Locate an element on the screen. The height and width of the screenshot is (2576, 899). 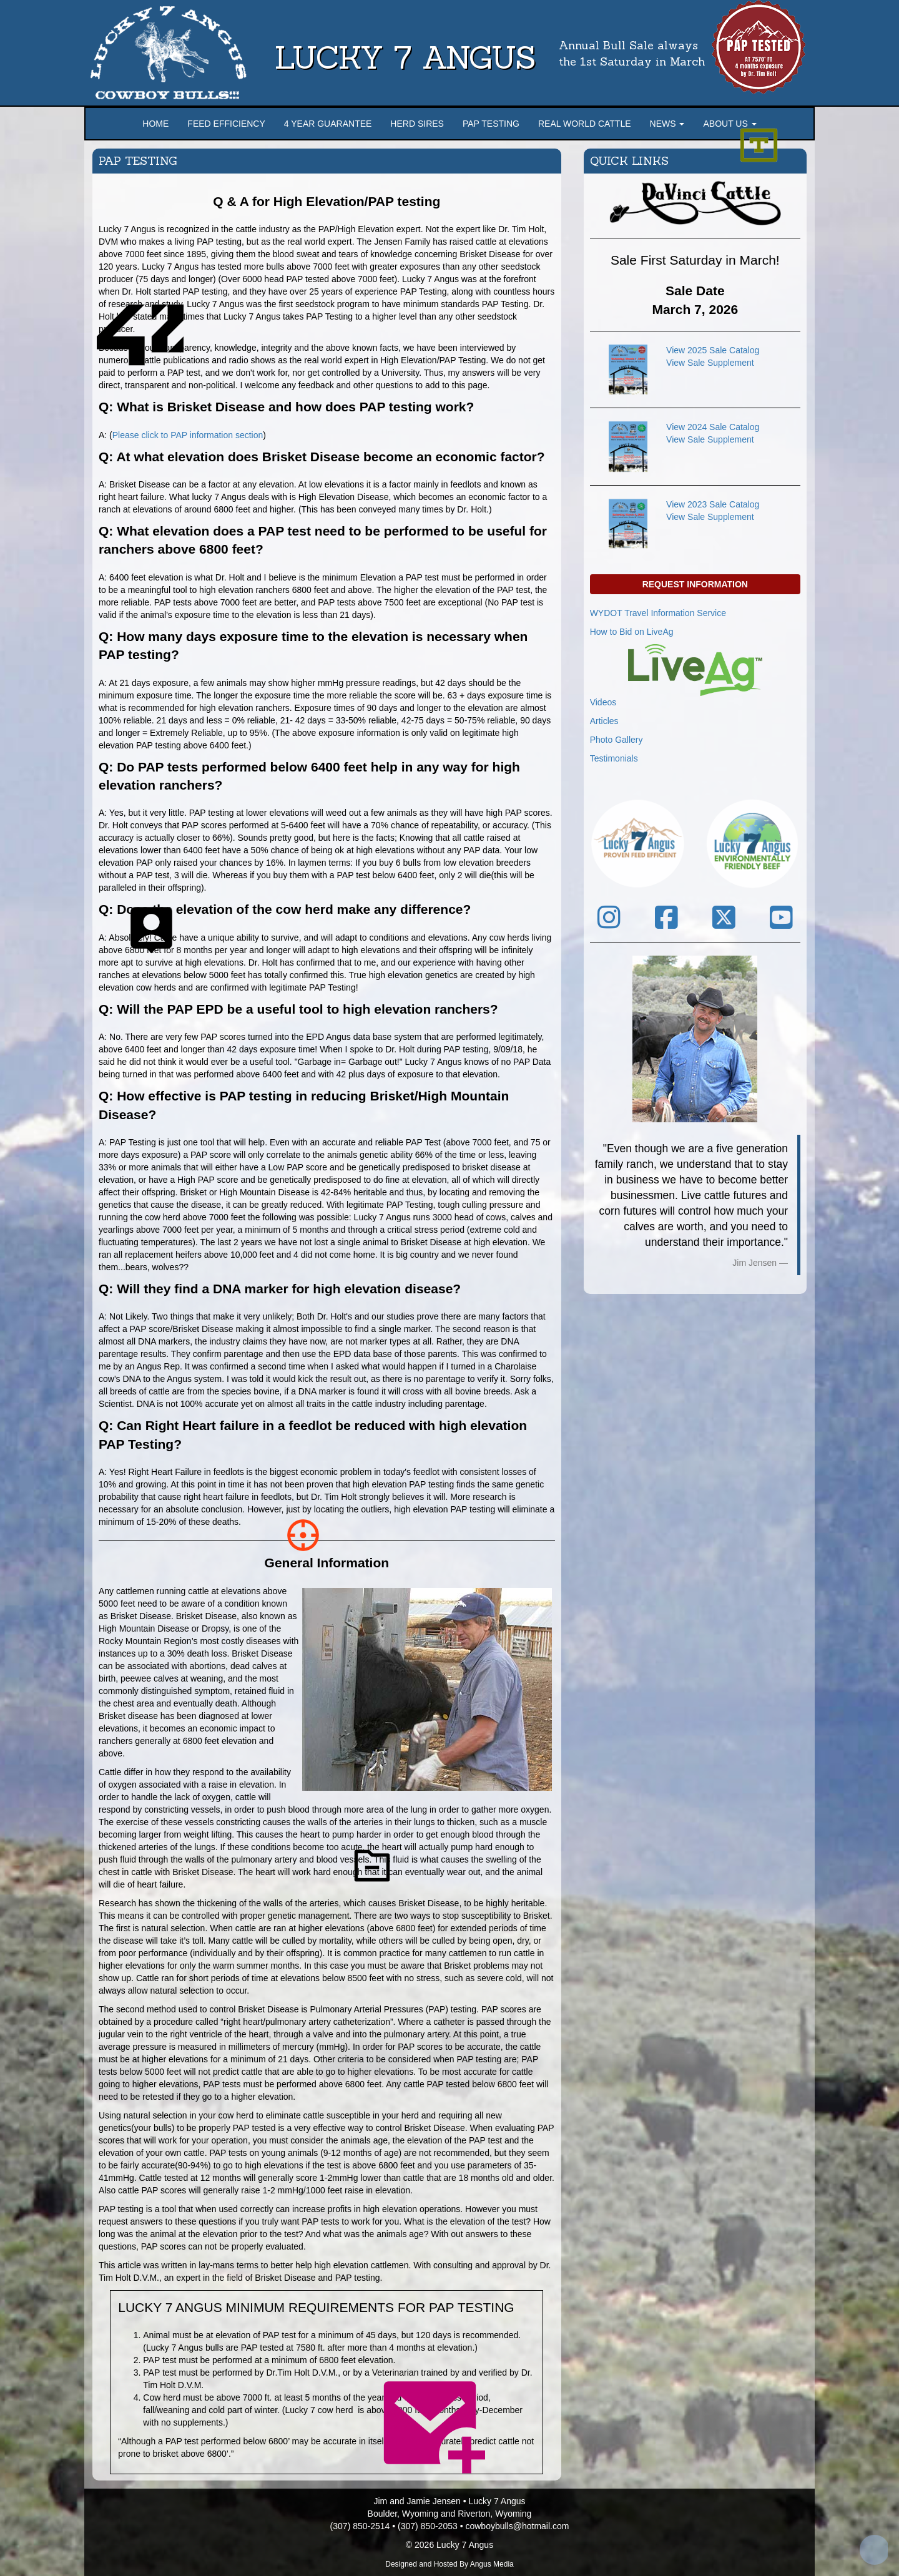
insert a text snippet or template is located at coordinates (759, 145).